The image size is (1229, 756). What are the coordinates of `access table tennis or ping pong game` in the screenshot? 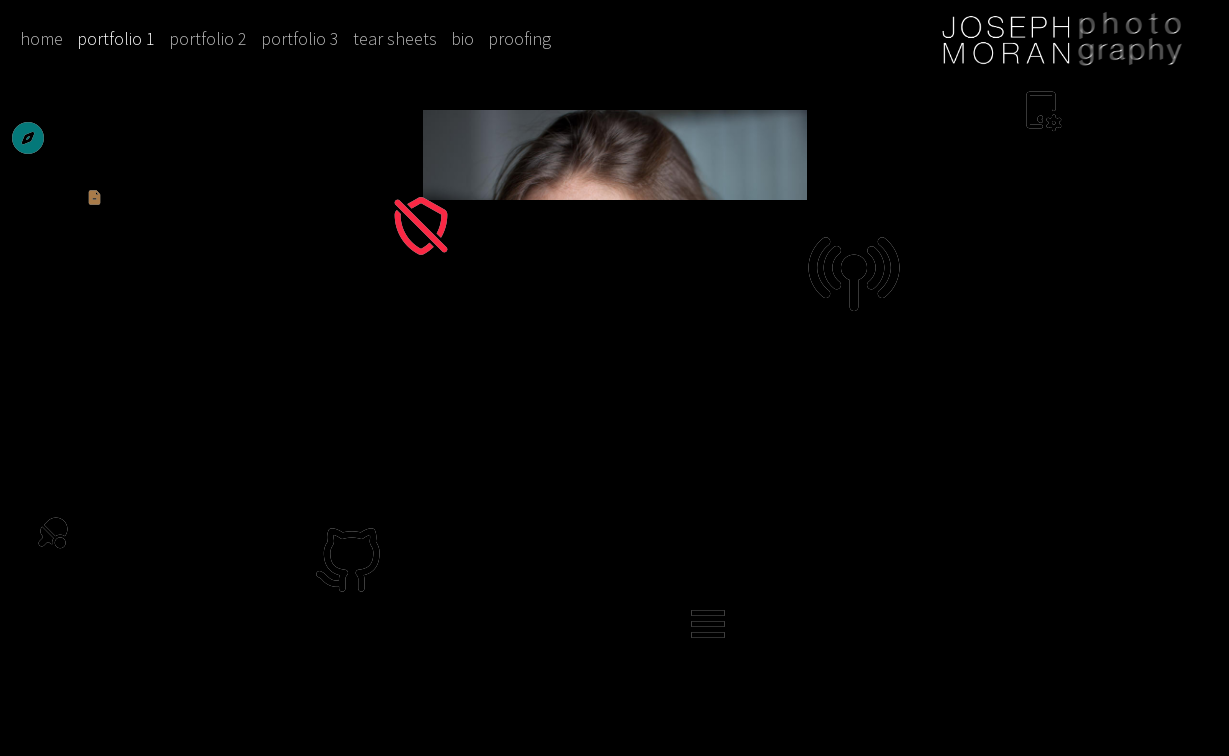 It's located at (53, 532).